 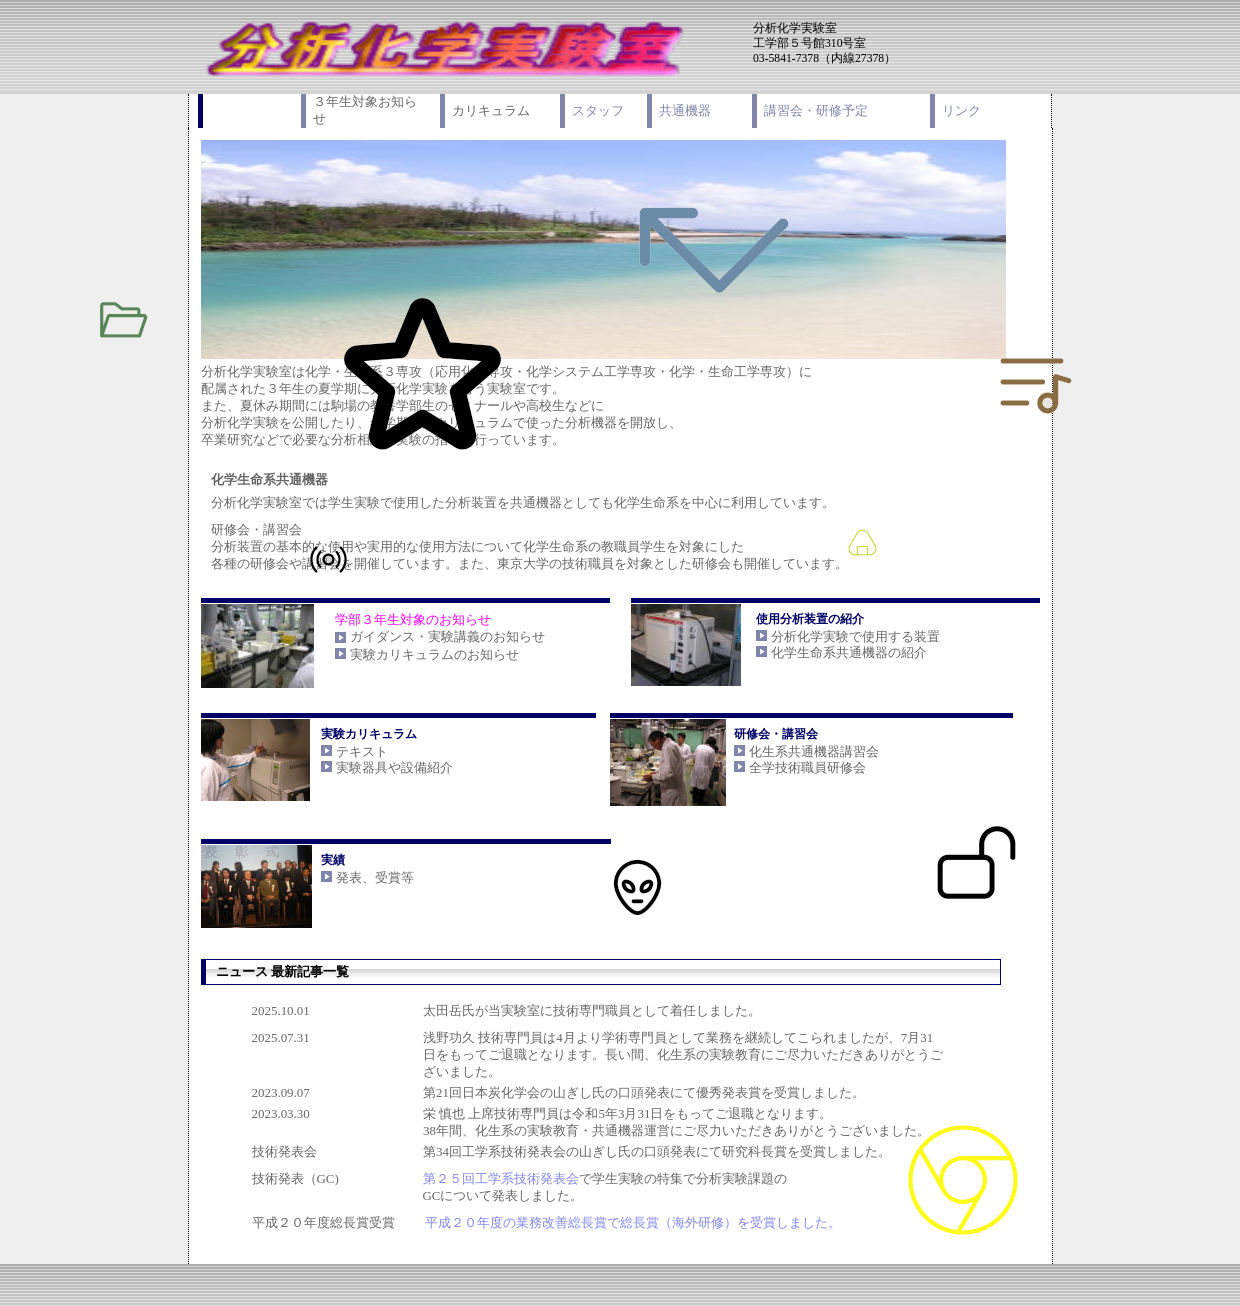 I want to click on indicates unknown or unidentified user, so click(x=637, y=887).